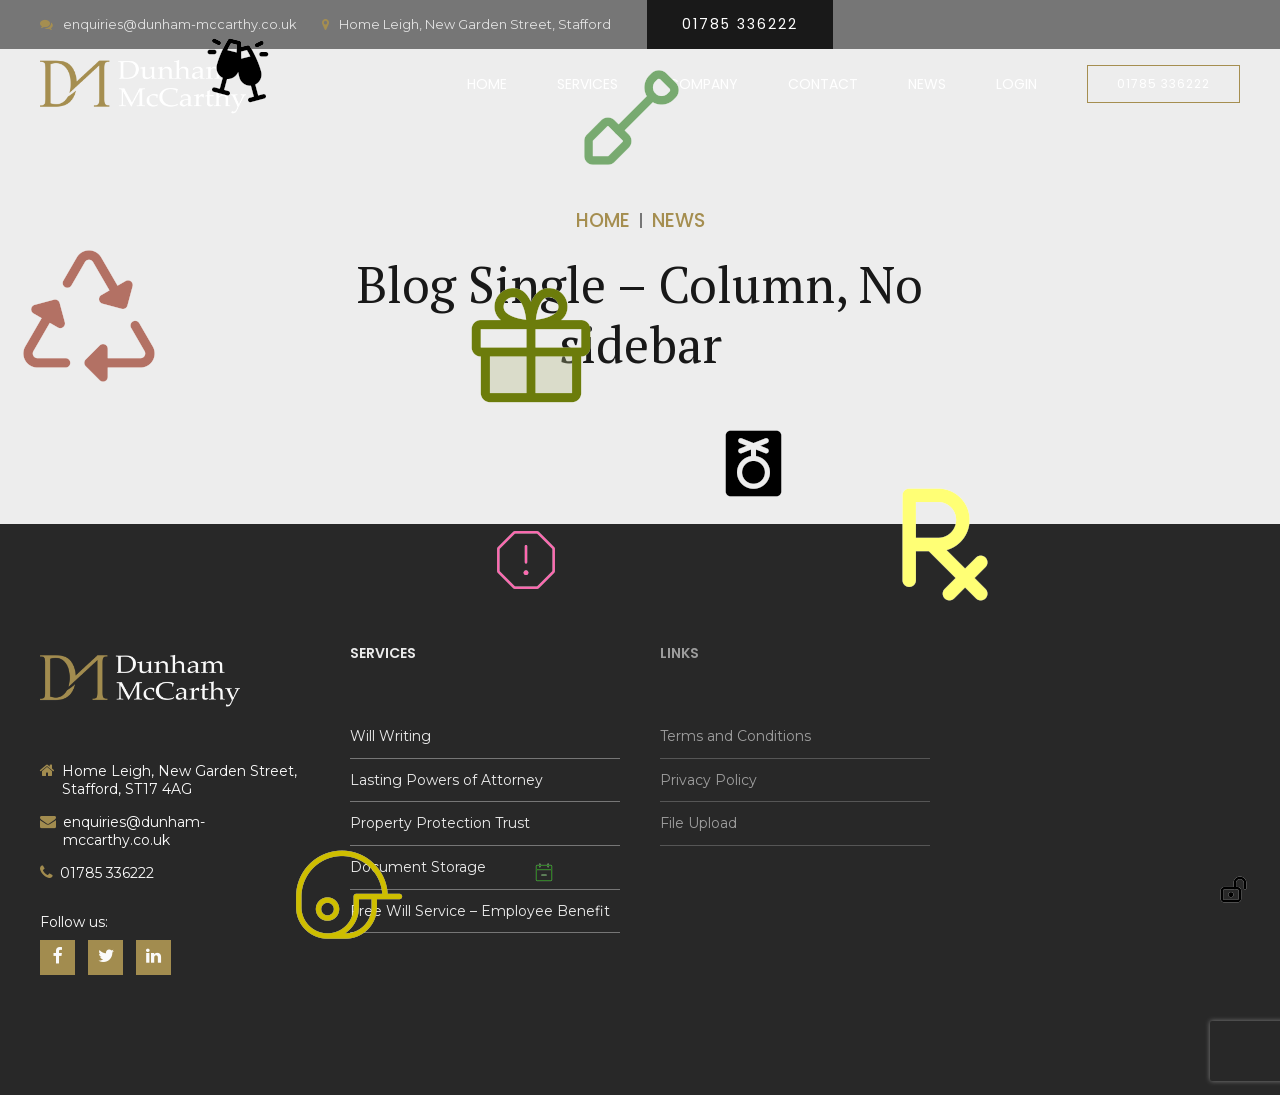 Image resolution: width=1280 pixels, height=1095 pixels. I want to click on recycle or dispose of item responsibly, so click(89, 316).